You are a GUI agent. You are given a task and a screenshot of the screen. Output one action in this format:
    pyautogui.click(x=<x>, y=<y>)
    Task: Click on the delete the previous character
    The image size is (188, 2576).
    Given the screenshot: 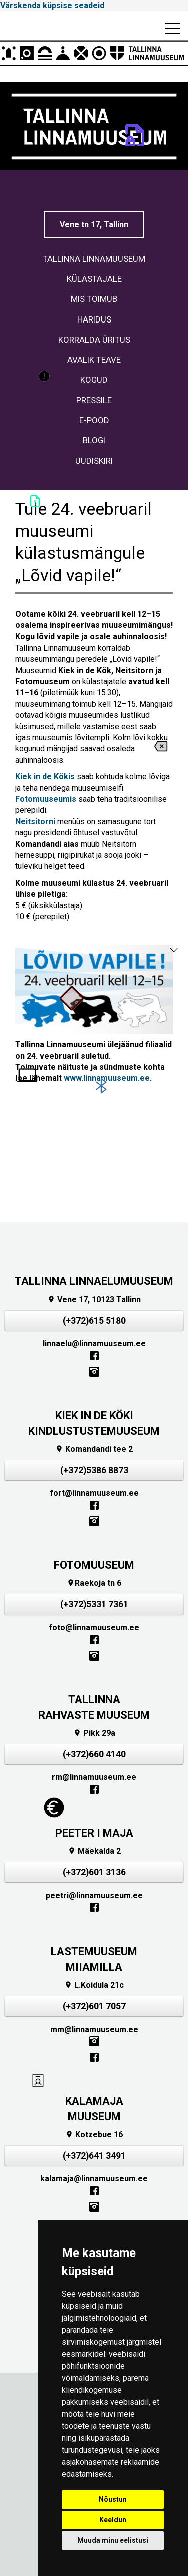 What is the action you would take?
    pyautogui.click(x=161, y=746)
    